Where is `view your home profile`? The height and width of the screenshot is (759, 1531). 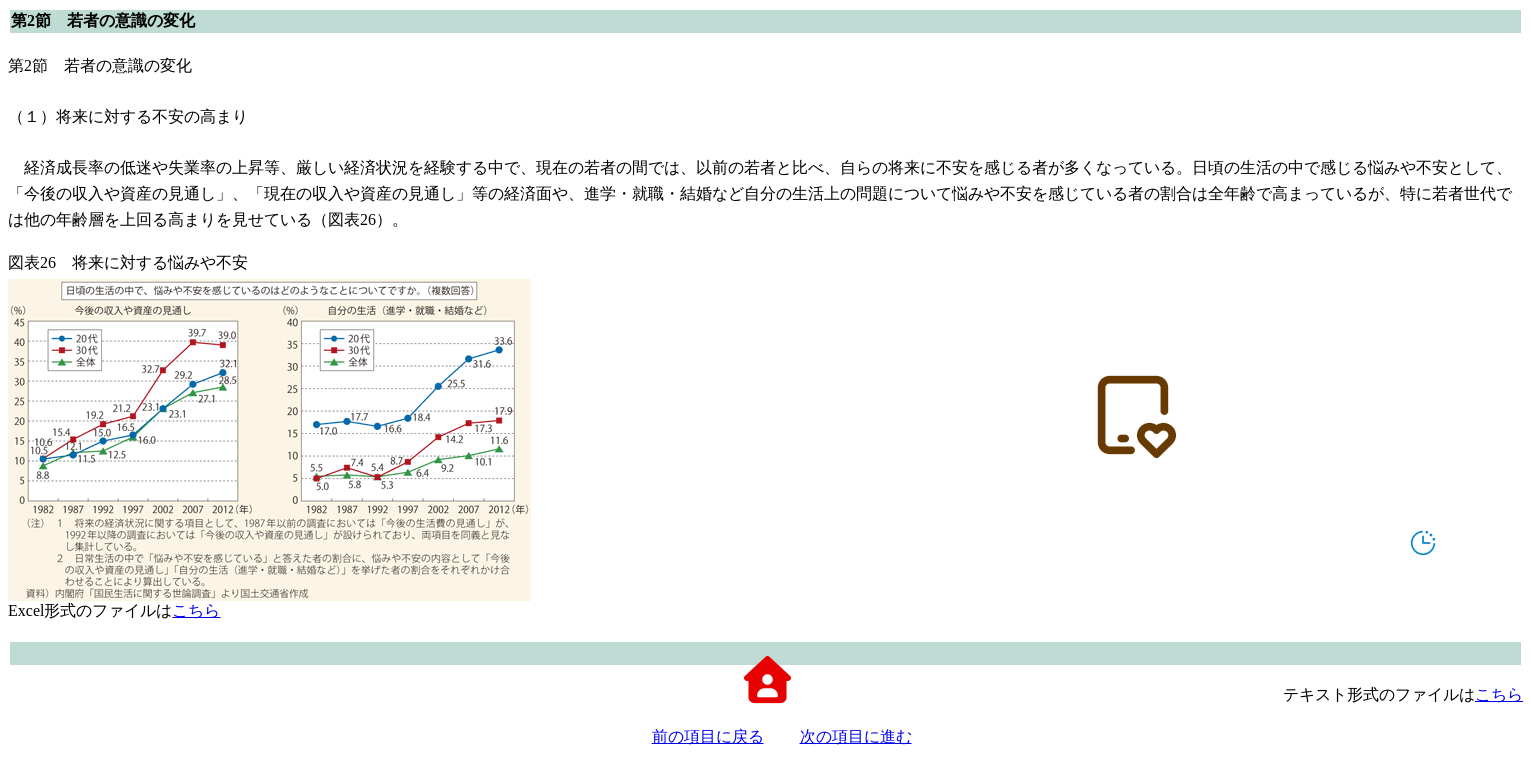
view your home profile is located at coordinates (767, 679).